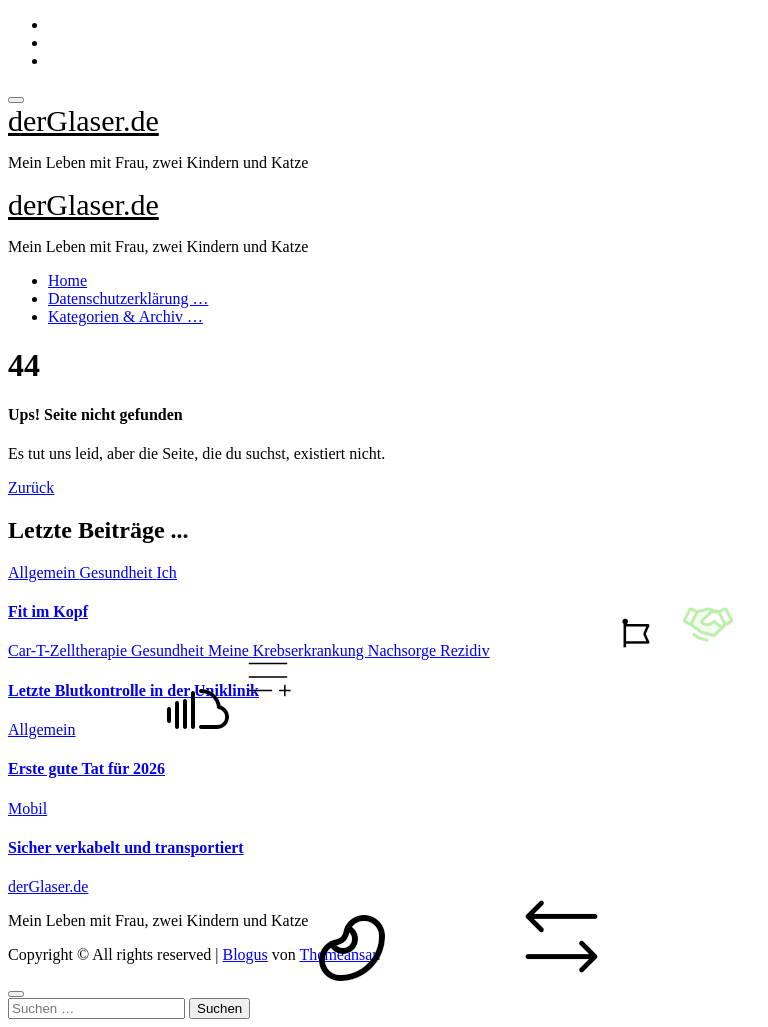 This screenshot has height=1027, width=768. I want to click on font awesome brand logo, so click(636, 633).